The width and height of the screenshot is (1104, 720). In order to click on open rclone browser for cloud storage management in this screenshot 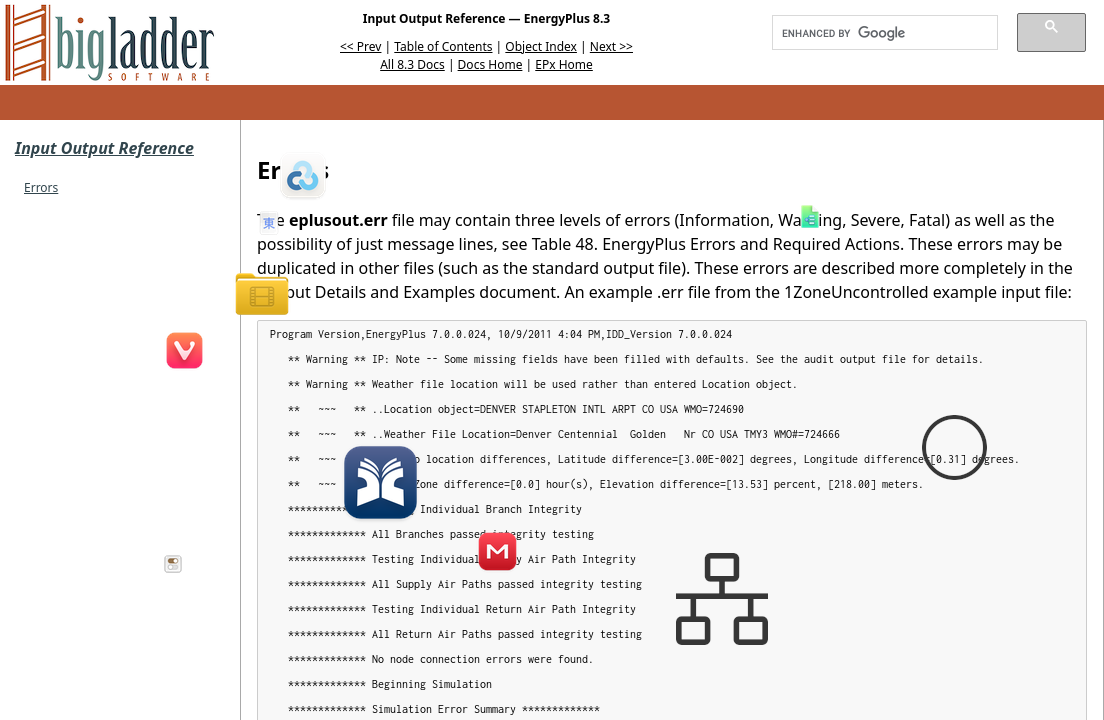, I will do `click(303, 175)`.